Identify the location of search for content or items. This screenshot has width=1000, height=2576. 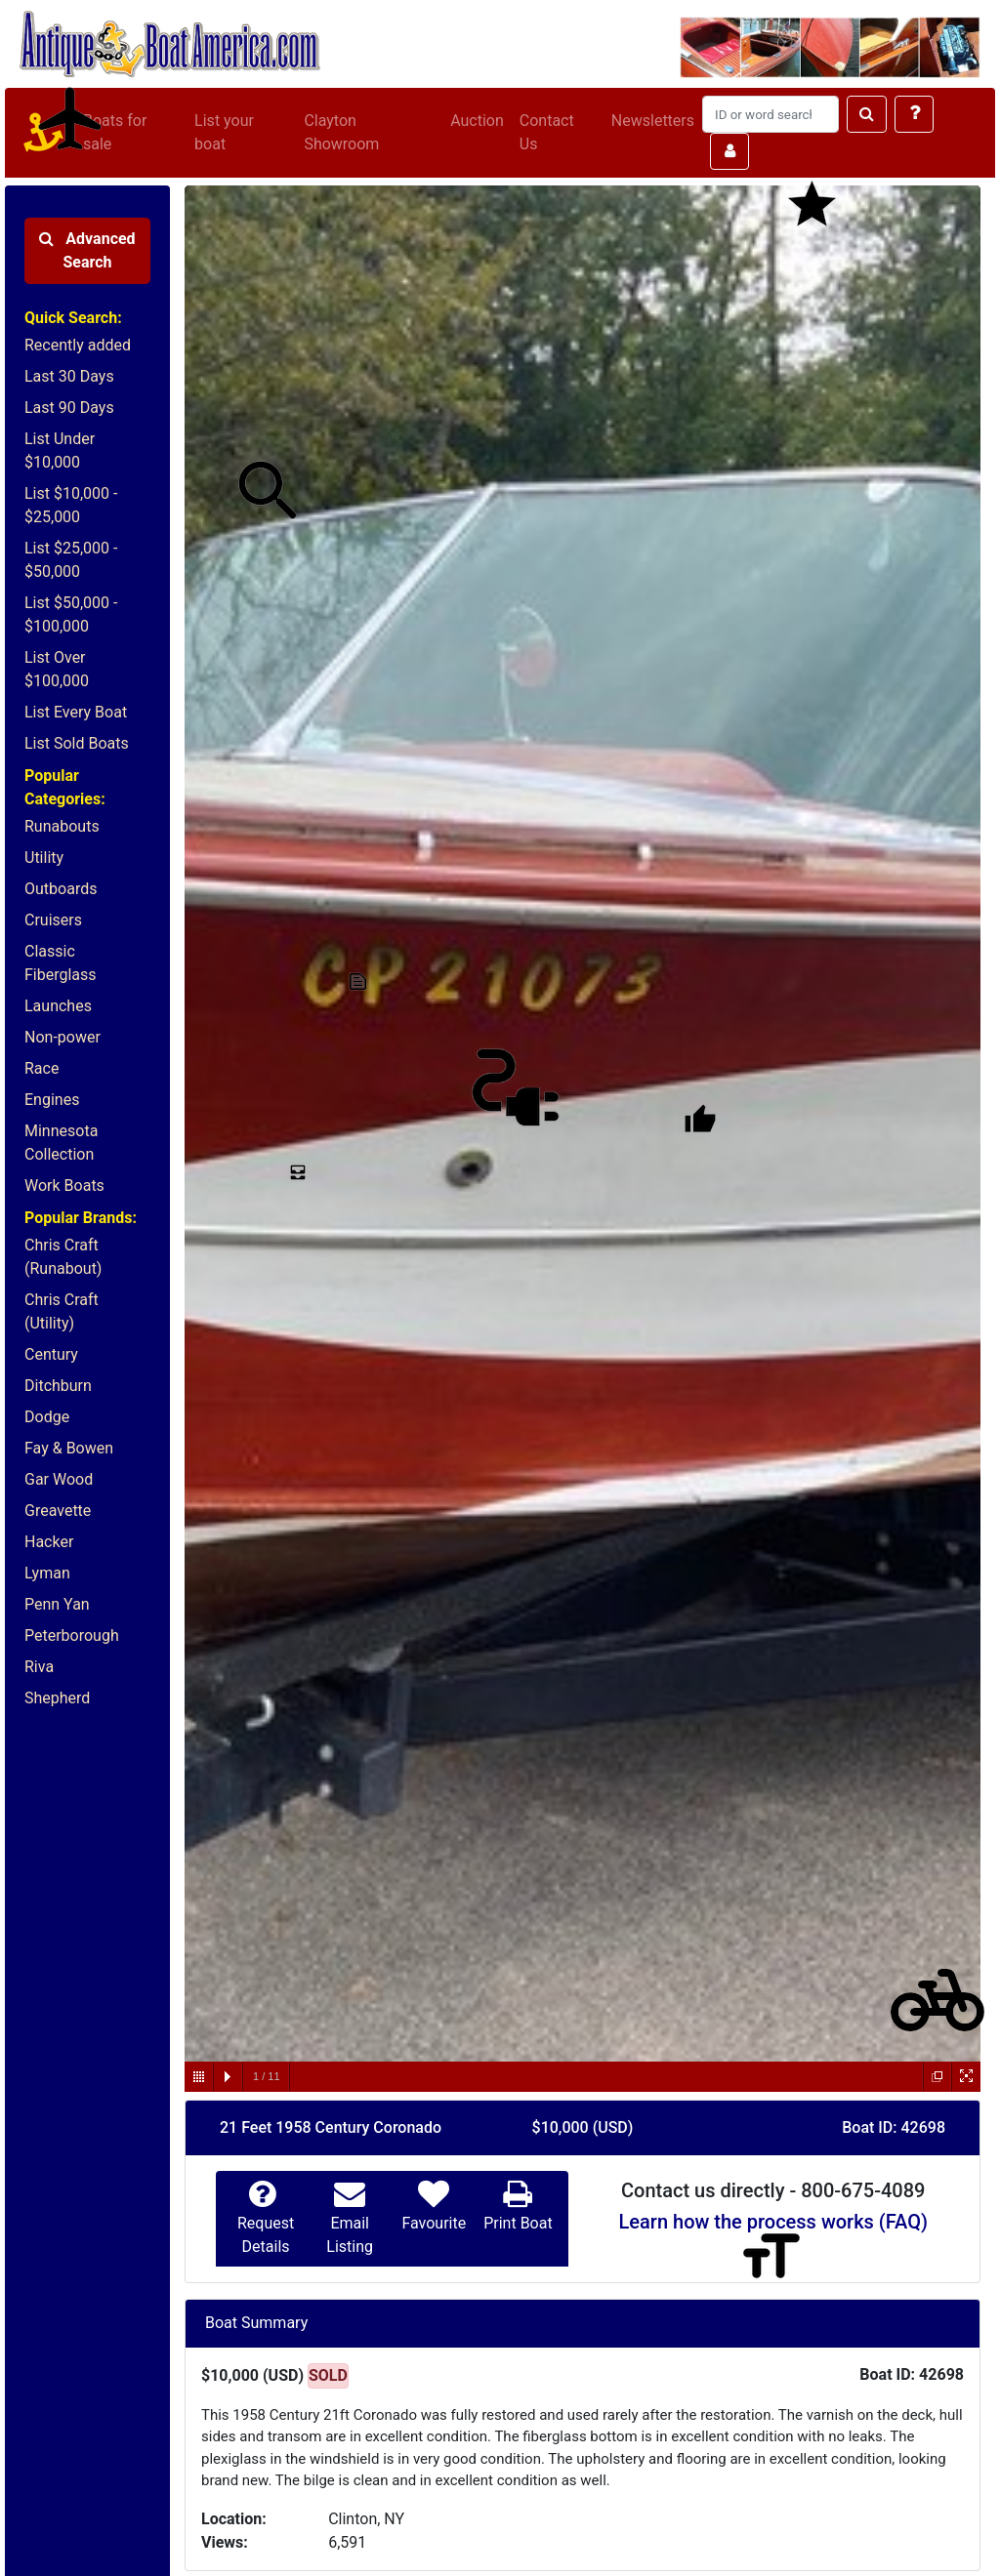
(269, 491).